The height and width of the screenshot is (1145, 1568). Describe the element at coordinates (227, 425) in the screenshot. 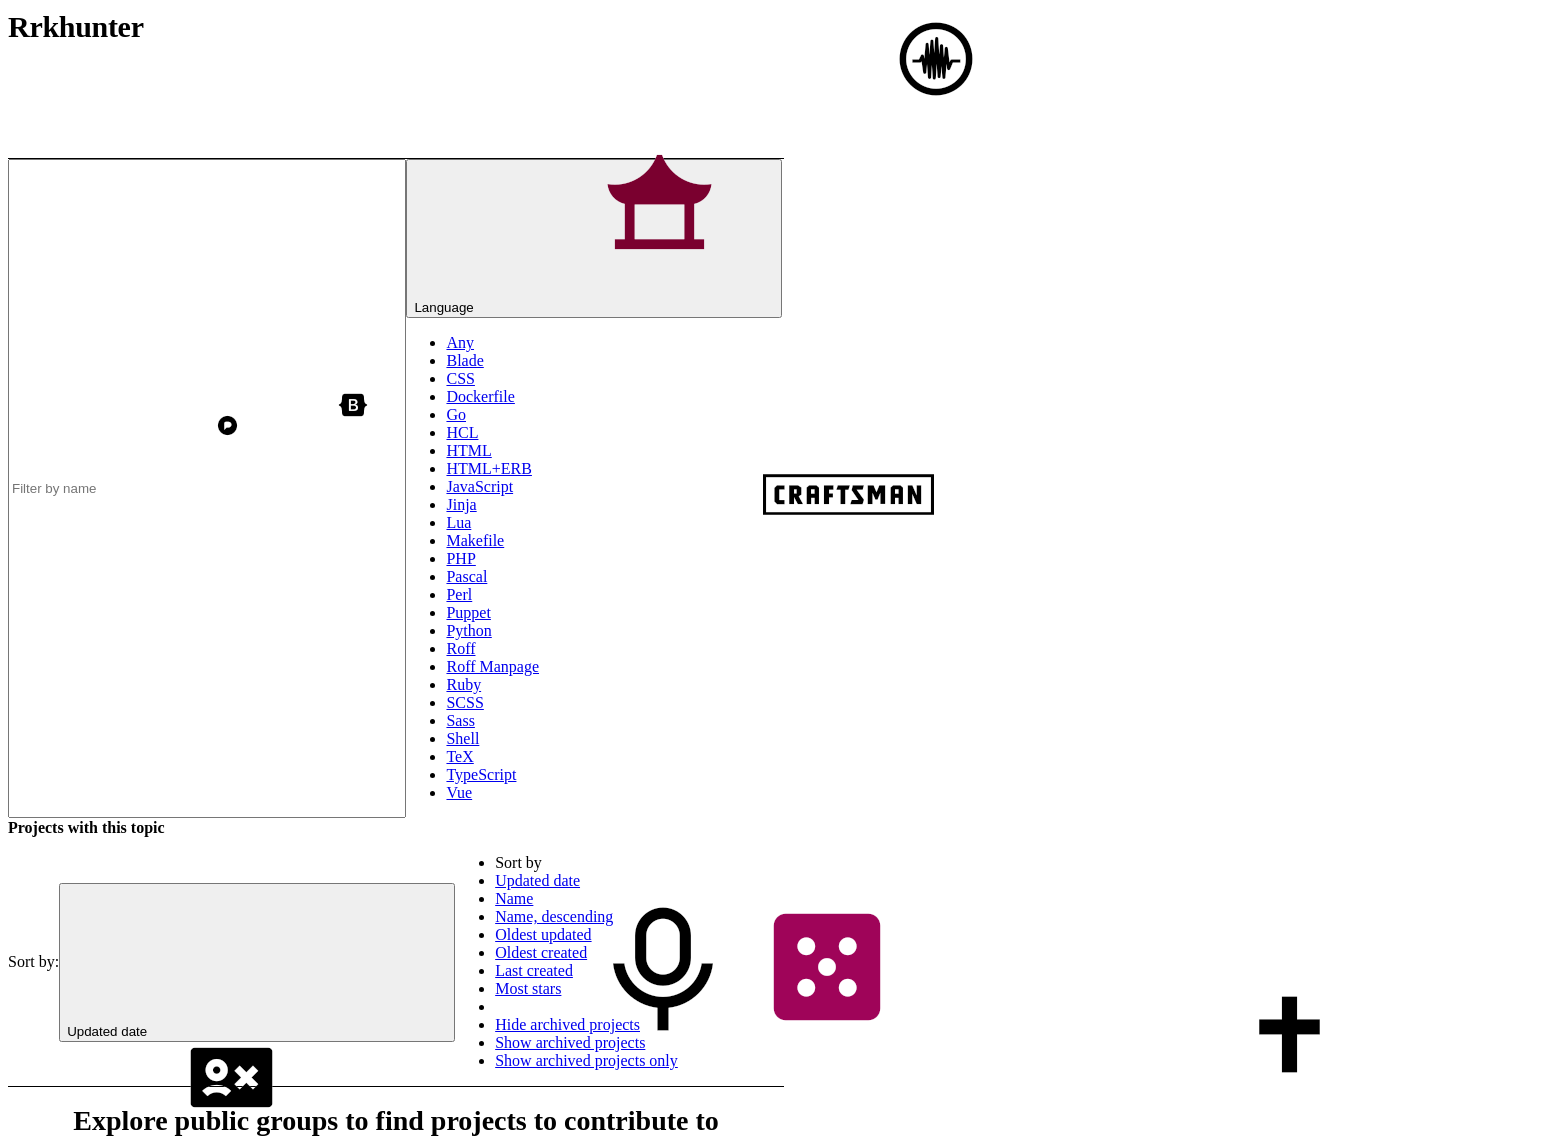

I see `open the pixelfed app` at that location.